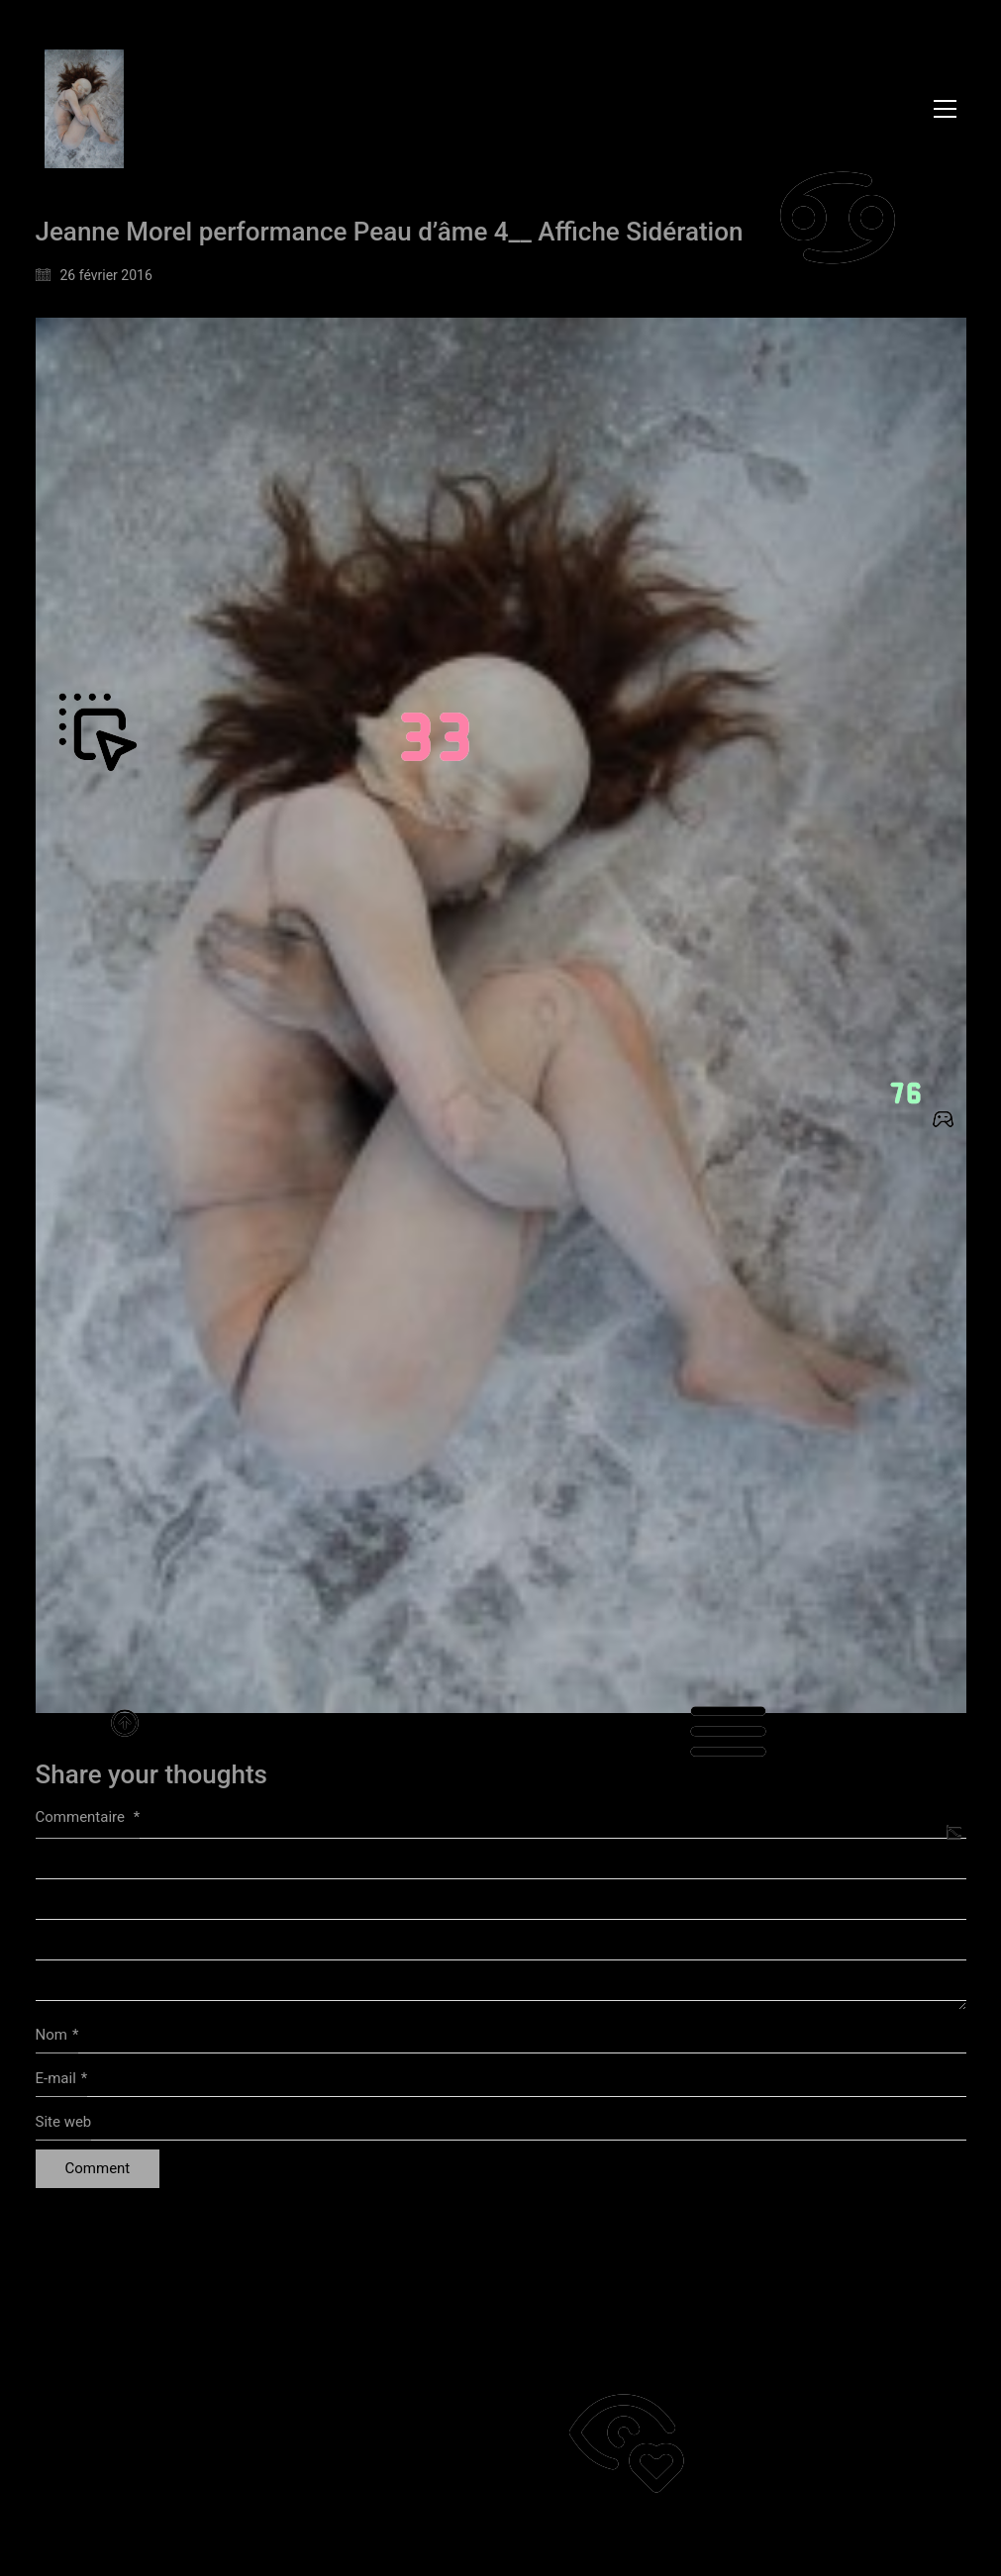  Describe the element at coordinates (125, 1723) in the screenshot. I see `scroll to top of page` at that location.